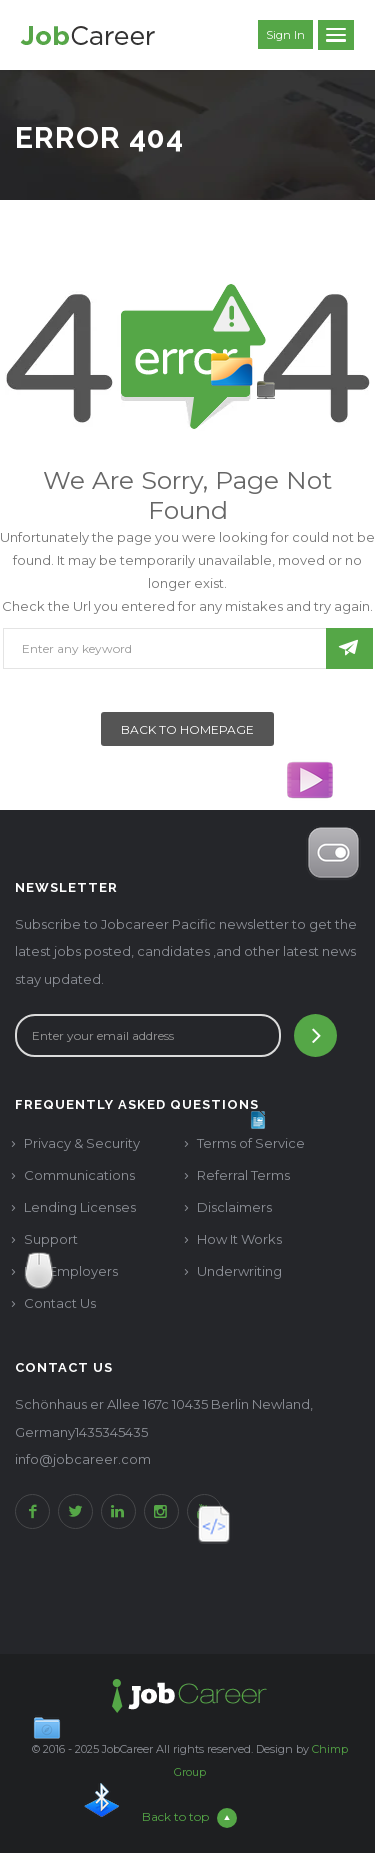 The width and height of the screenshot is (375, 1853). What do you see at coordinates (258, 1120) in the screenshot?
I see `open libreoffice writer application` at bounding box center [258, 1120].